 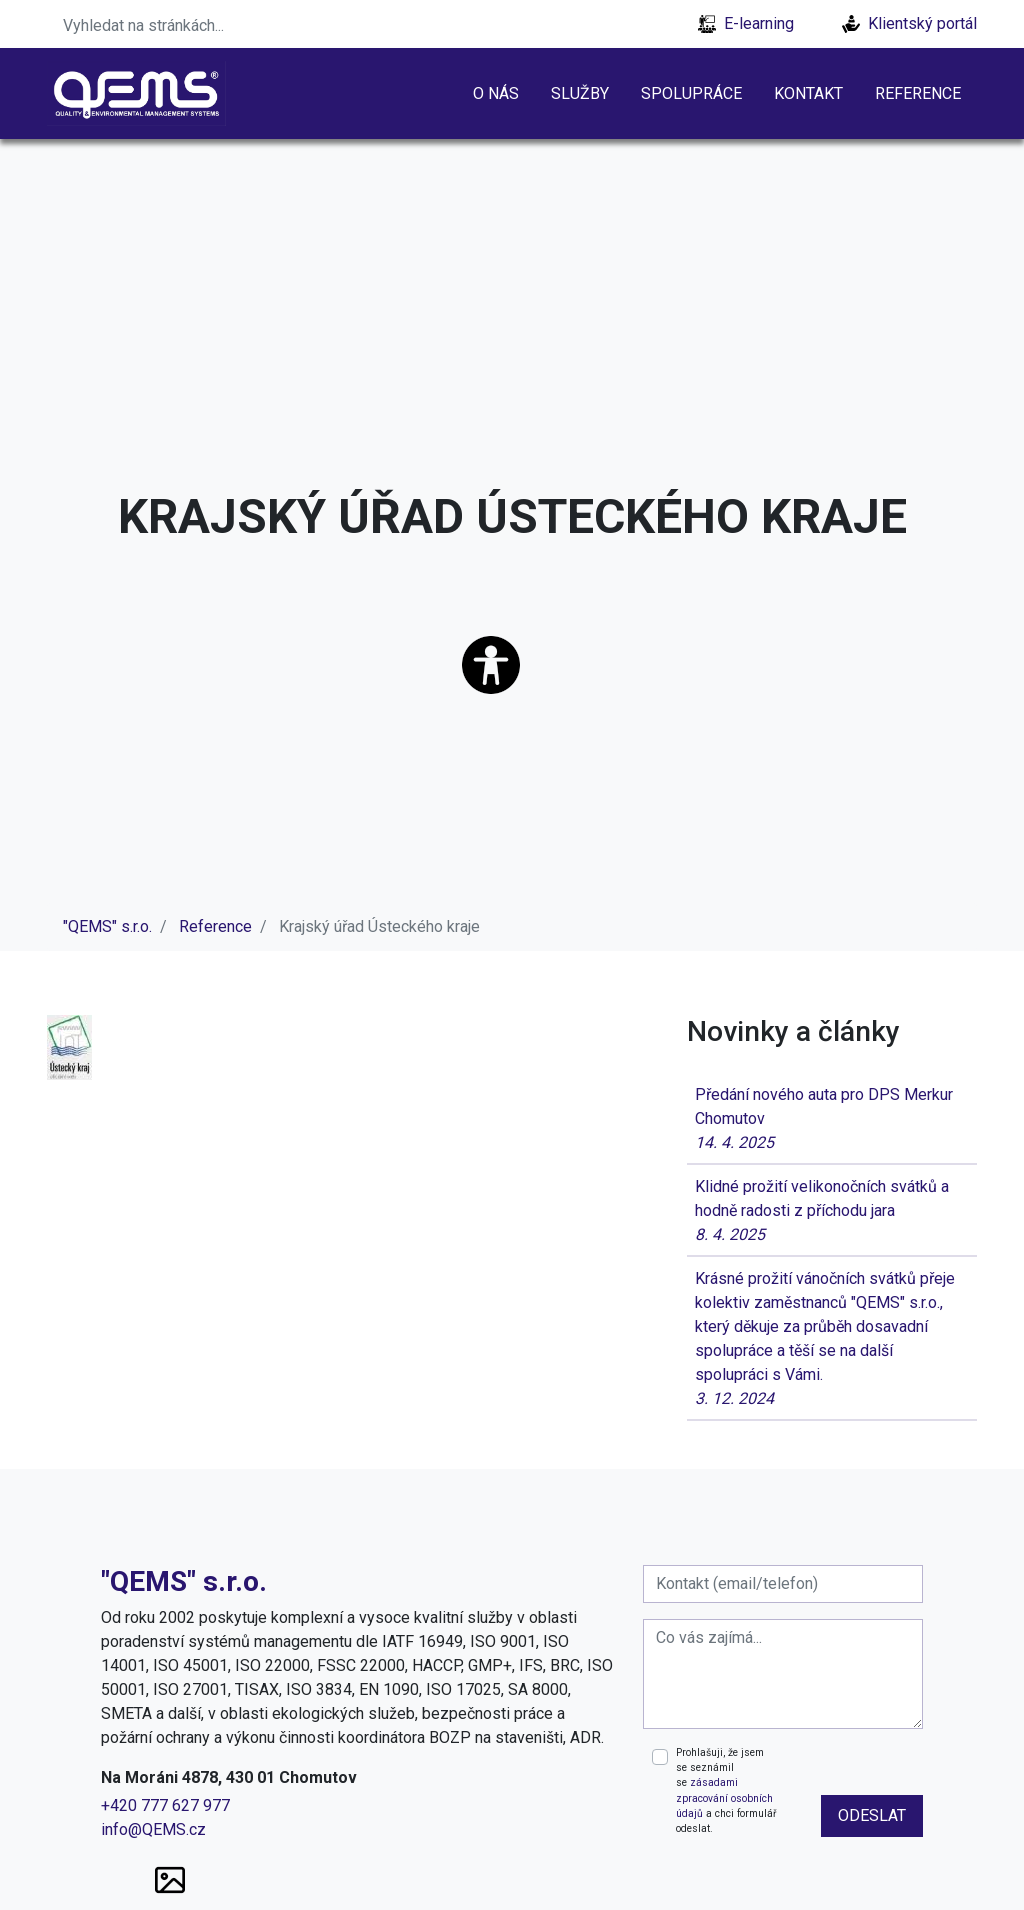 What do you see at coordinates (491, 665) in the screenshot?
I see `access accessibility settings` at bounding box center [491, 665].